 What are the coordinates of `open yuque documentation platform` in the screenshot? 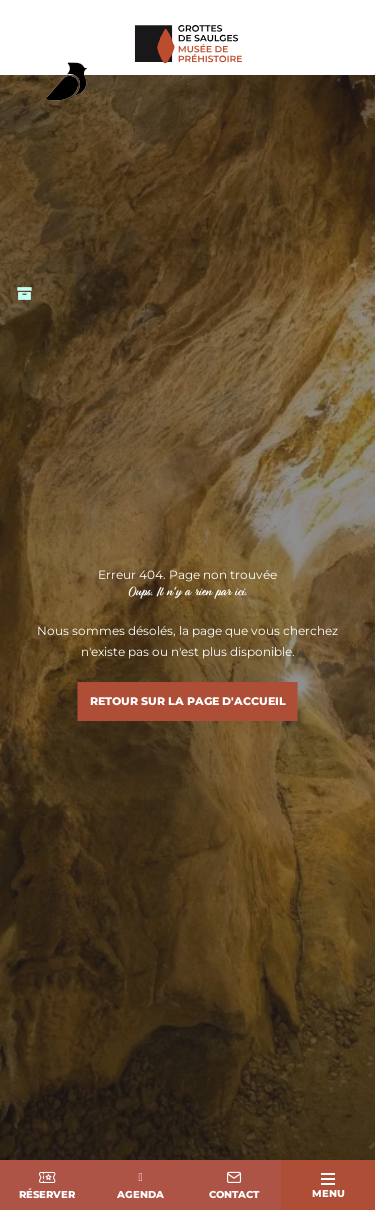 It's located at (66, 80).